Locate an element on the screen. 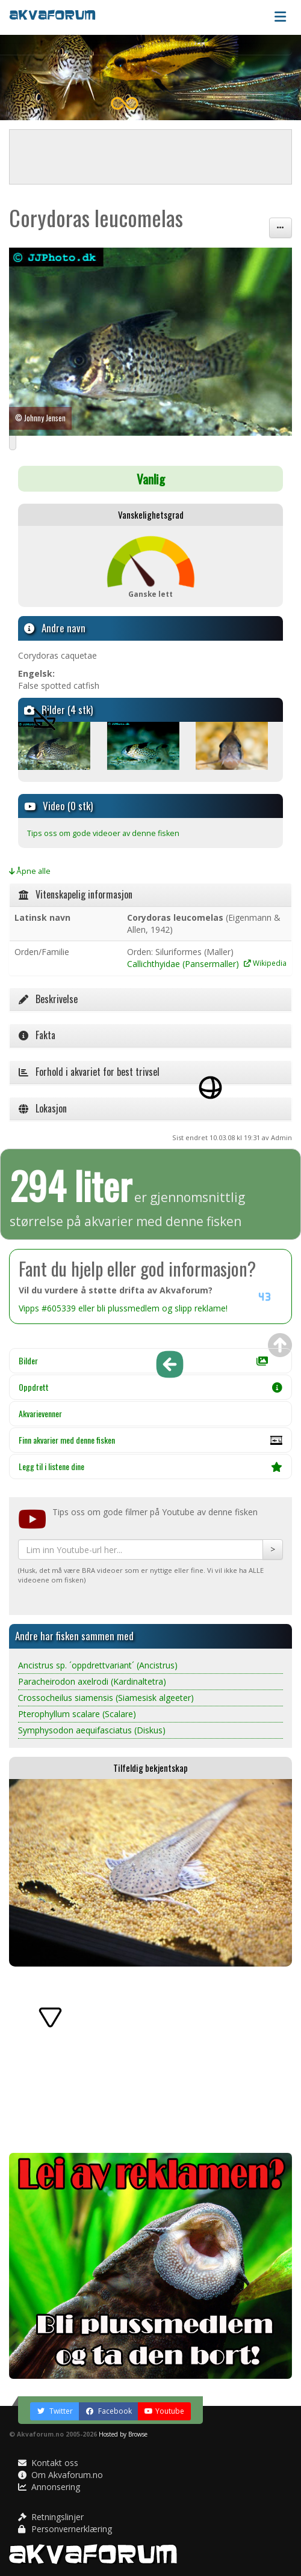 The image size is (301, 2576). go back to the previous screen is located at coordinates (170, 1364).